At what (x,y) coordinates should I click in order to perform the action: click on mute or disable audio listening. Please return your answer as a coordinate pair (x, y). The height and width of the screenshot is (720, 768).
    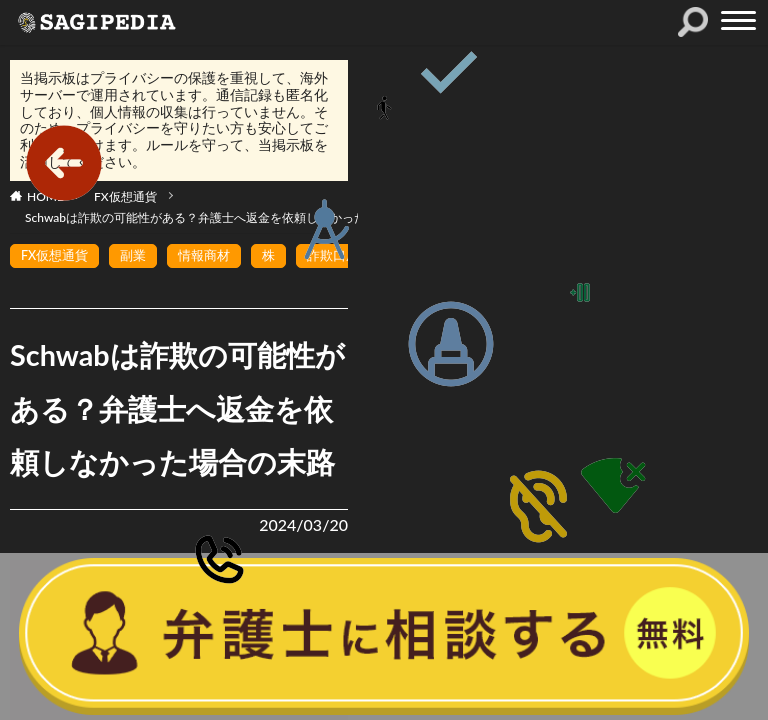
    Looking at the image, I should click on (538, 506).